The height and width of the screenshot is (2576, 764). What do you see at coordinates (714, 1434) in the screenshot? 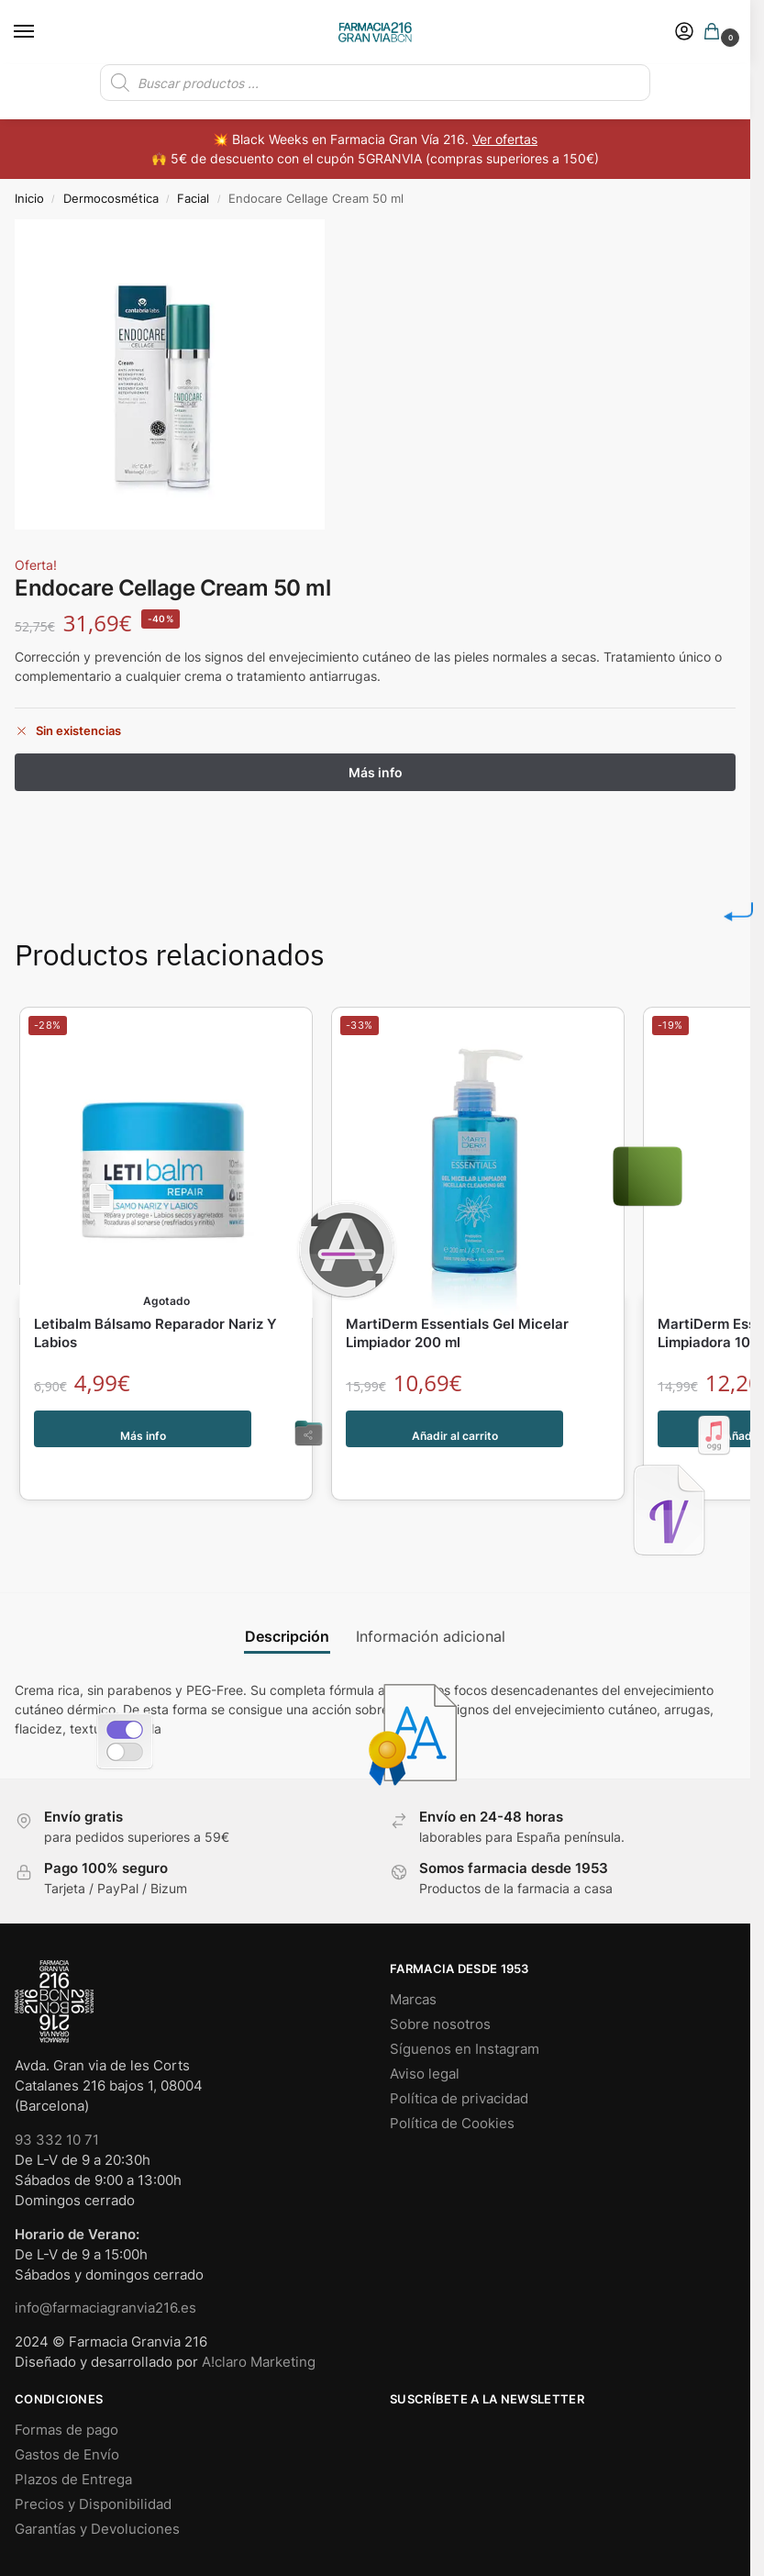
I see `an ogg vorbis audio file` at bounding box center [714, 1434].